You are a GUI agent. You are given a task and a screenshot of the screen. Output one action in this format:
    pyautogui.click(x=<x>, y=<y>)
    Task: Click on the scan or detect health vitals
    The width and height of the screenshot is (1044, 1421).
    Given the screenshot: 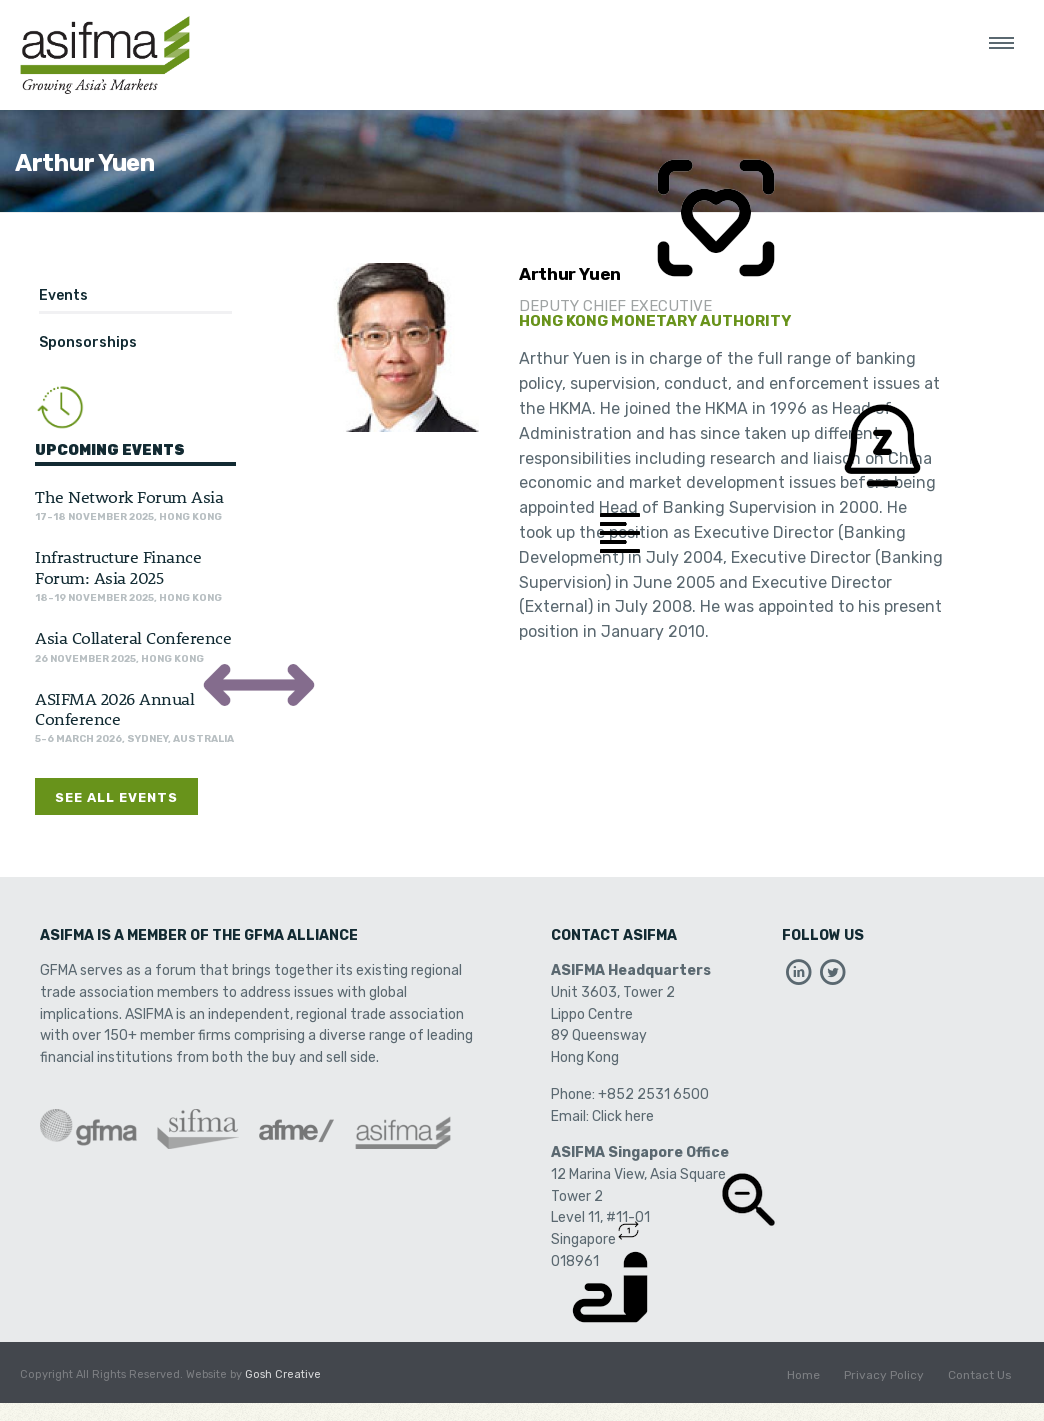 What is the action you would take?
    pyautogui.click(x=716, y=218)
    